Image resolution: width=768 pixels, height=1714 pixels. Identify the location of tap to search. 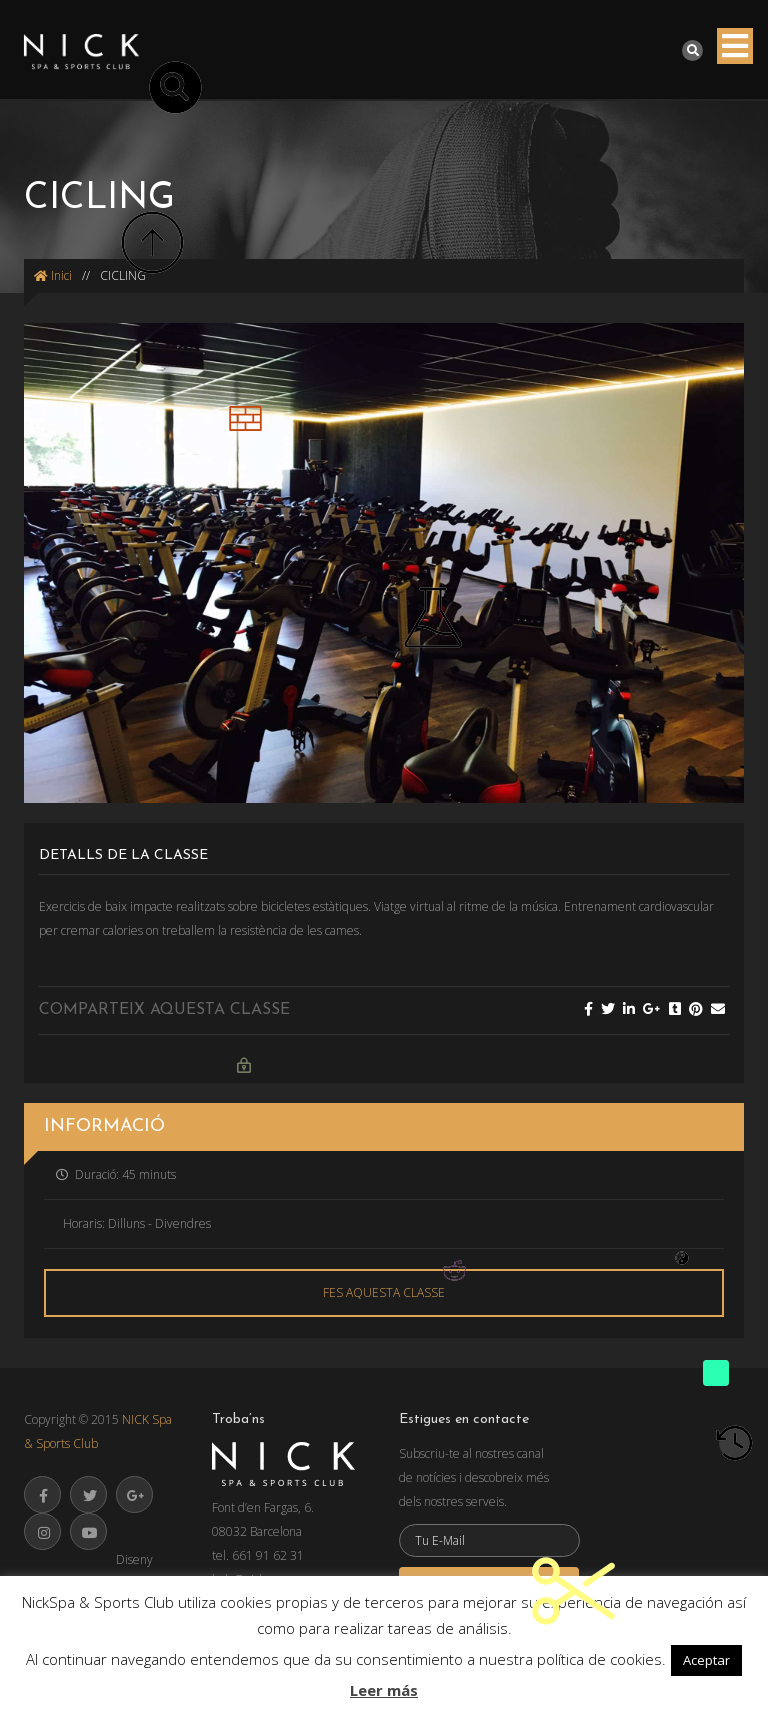
(175, 87).